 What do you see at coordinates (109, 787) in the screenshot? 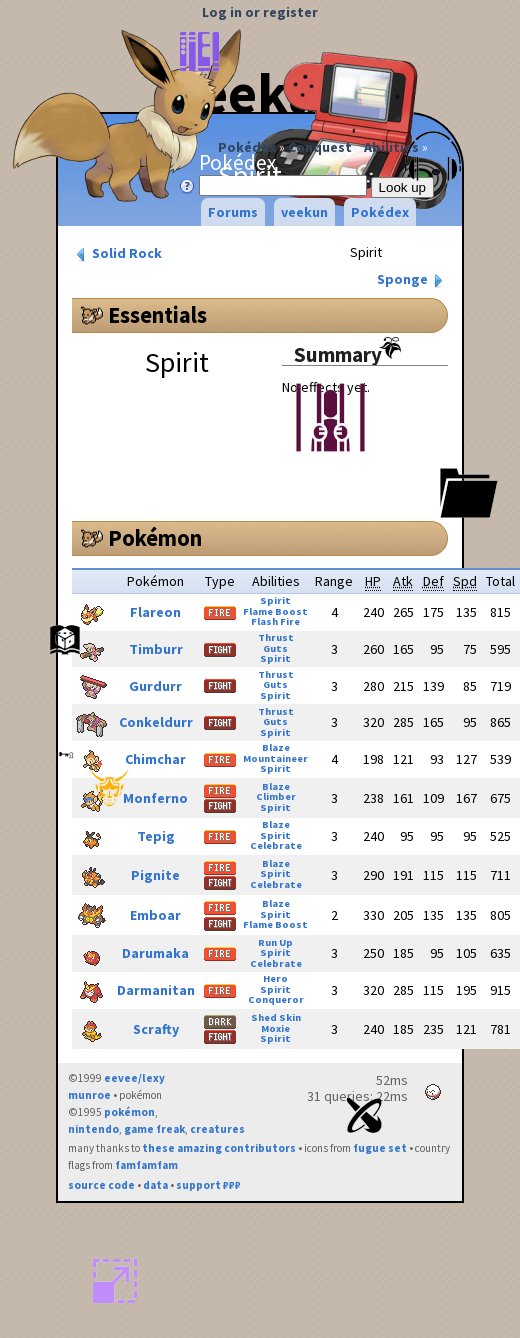
I see `select oni character or avatar` at bounding box center [109, 787].